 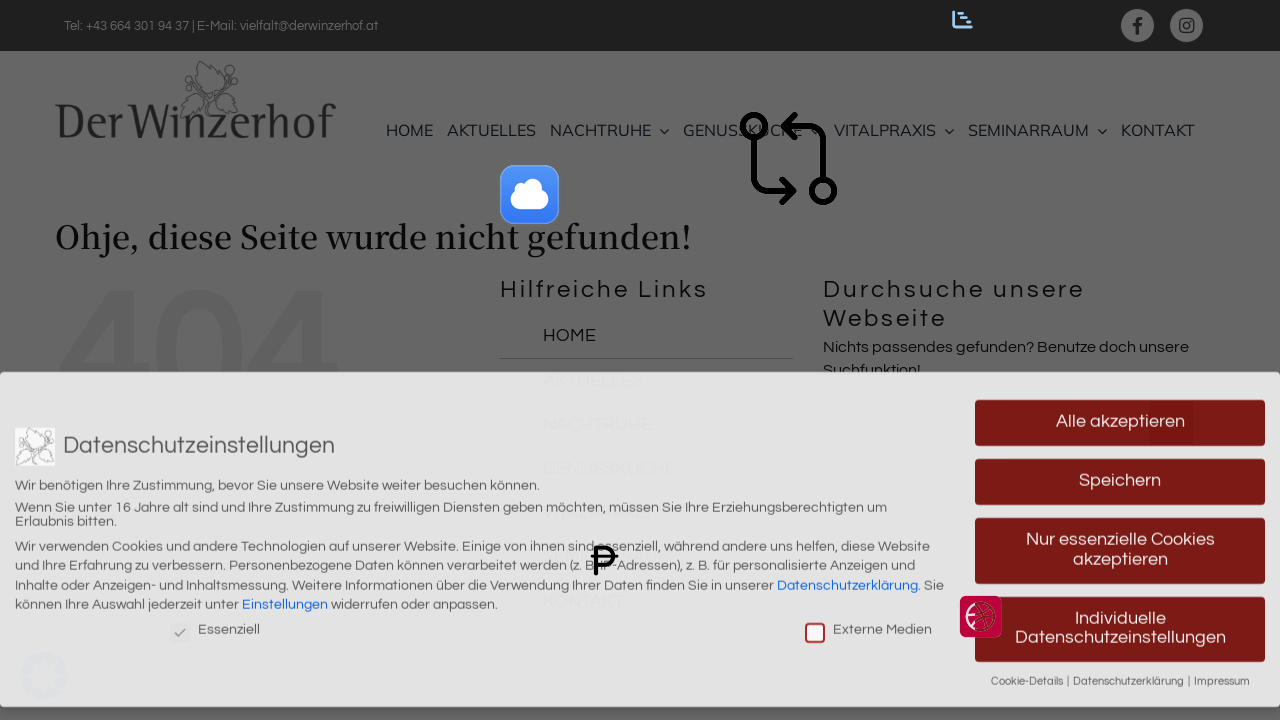 I want to click on indicates price or amount in spanish pesetas, so click(x=603, y=560).